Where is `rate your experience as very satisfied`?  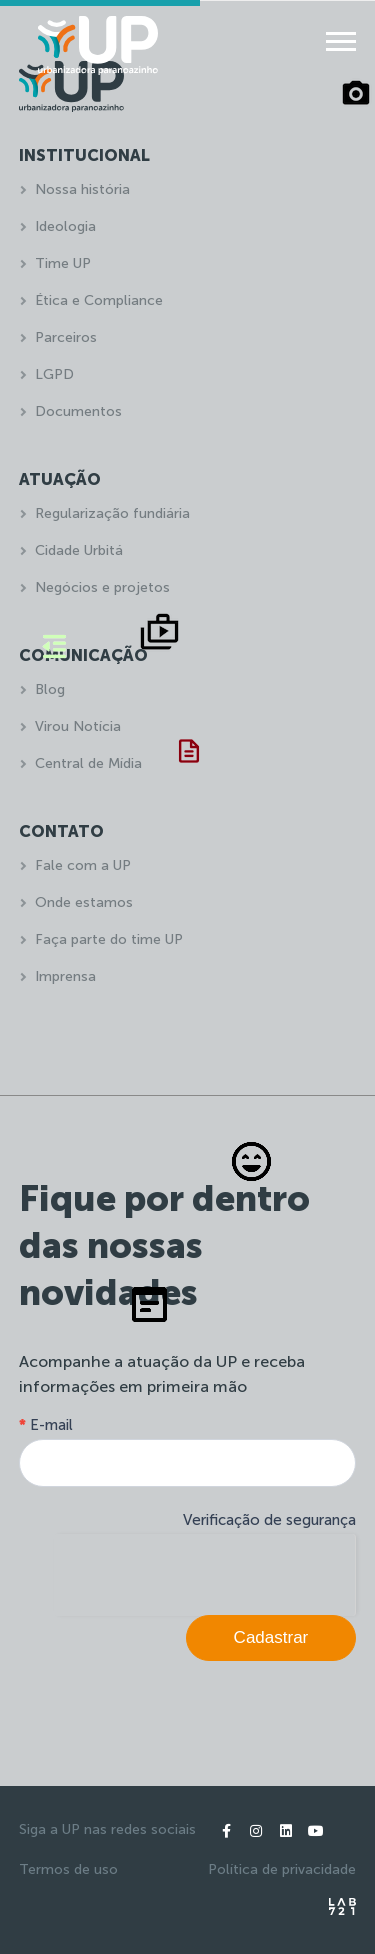
rate your experience as very satisfied is located at coordinates (251, 1161).